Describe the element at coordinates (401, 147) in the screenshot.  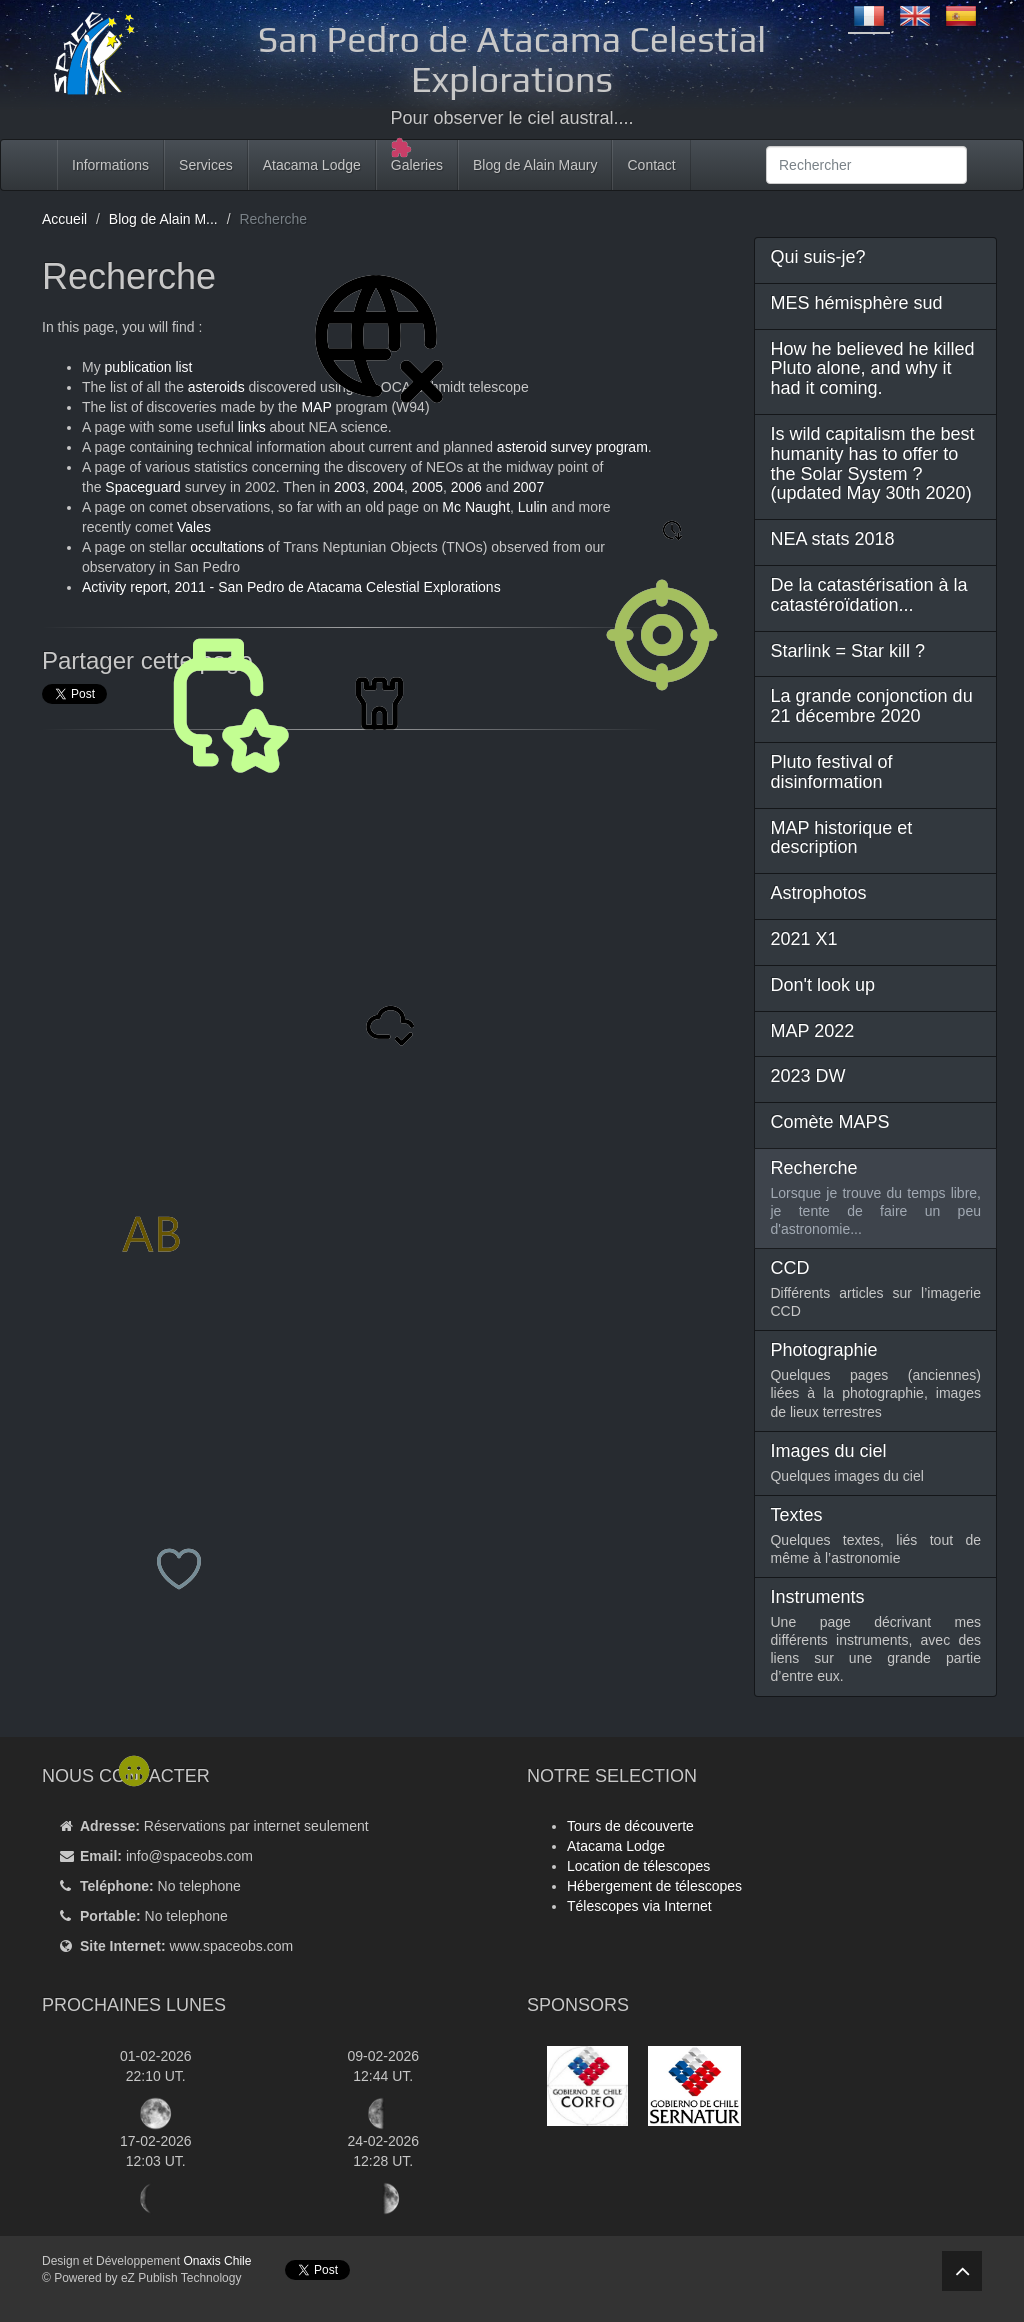
I see `access plugins or extensions` at that location.